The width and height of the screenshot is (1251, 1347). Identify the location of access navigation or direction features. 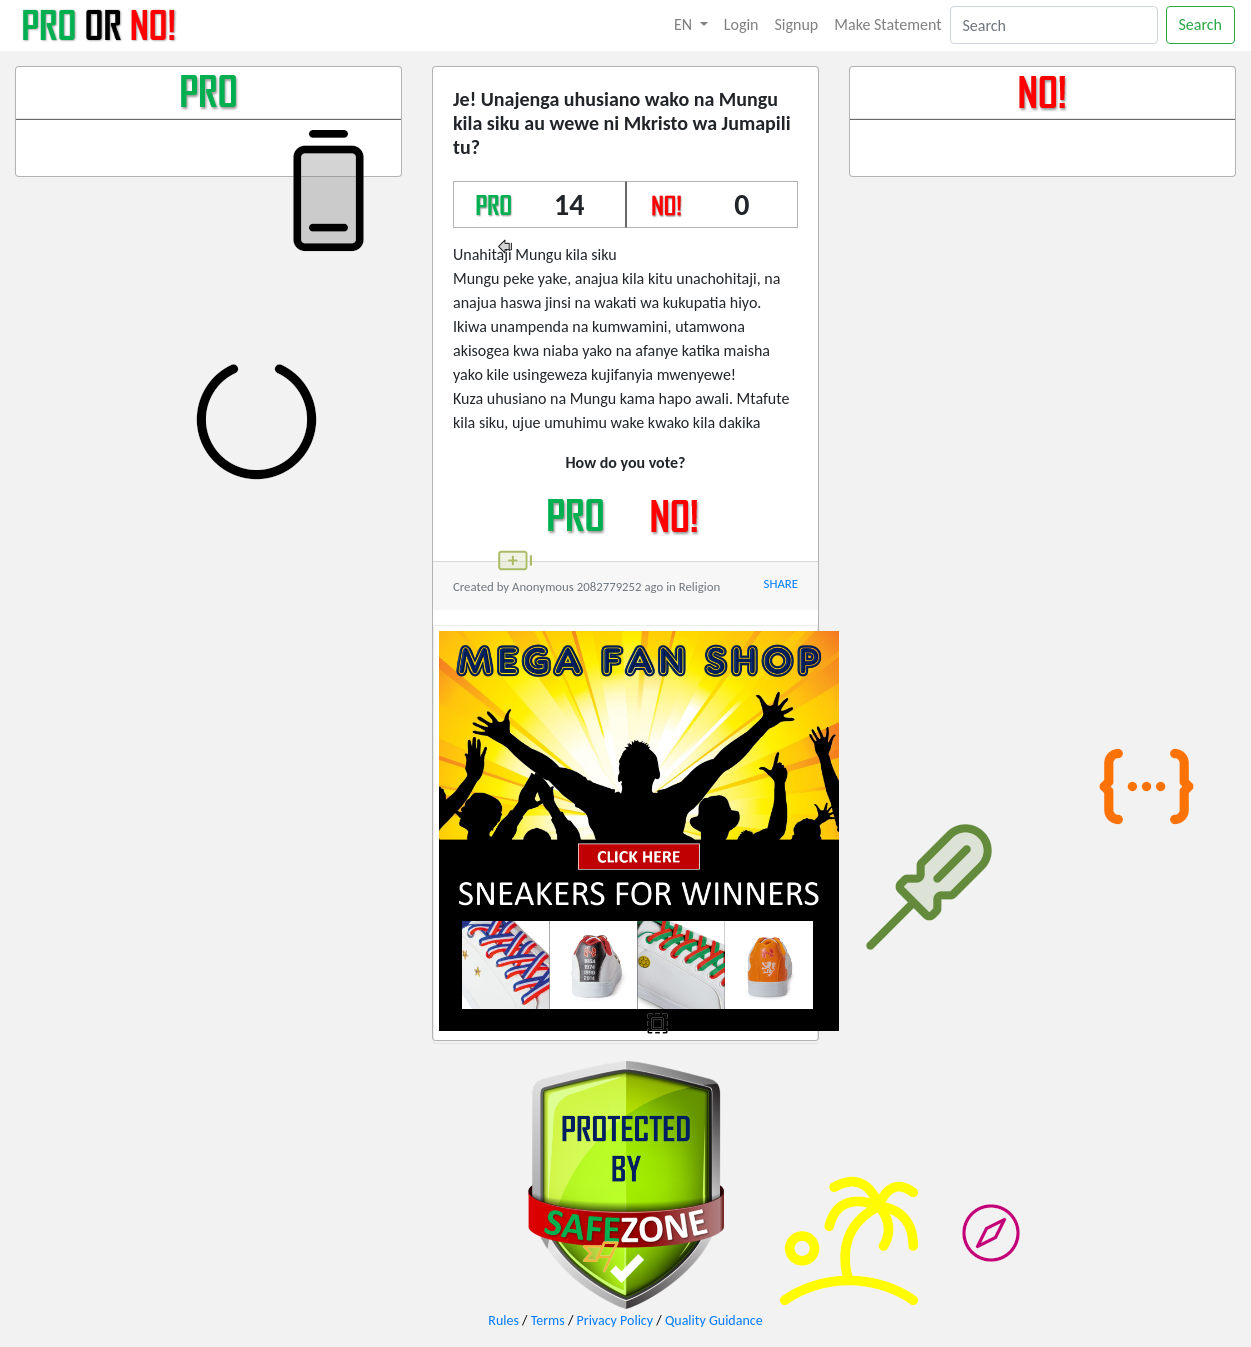
(991, 1233).